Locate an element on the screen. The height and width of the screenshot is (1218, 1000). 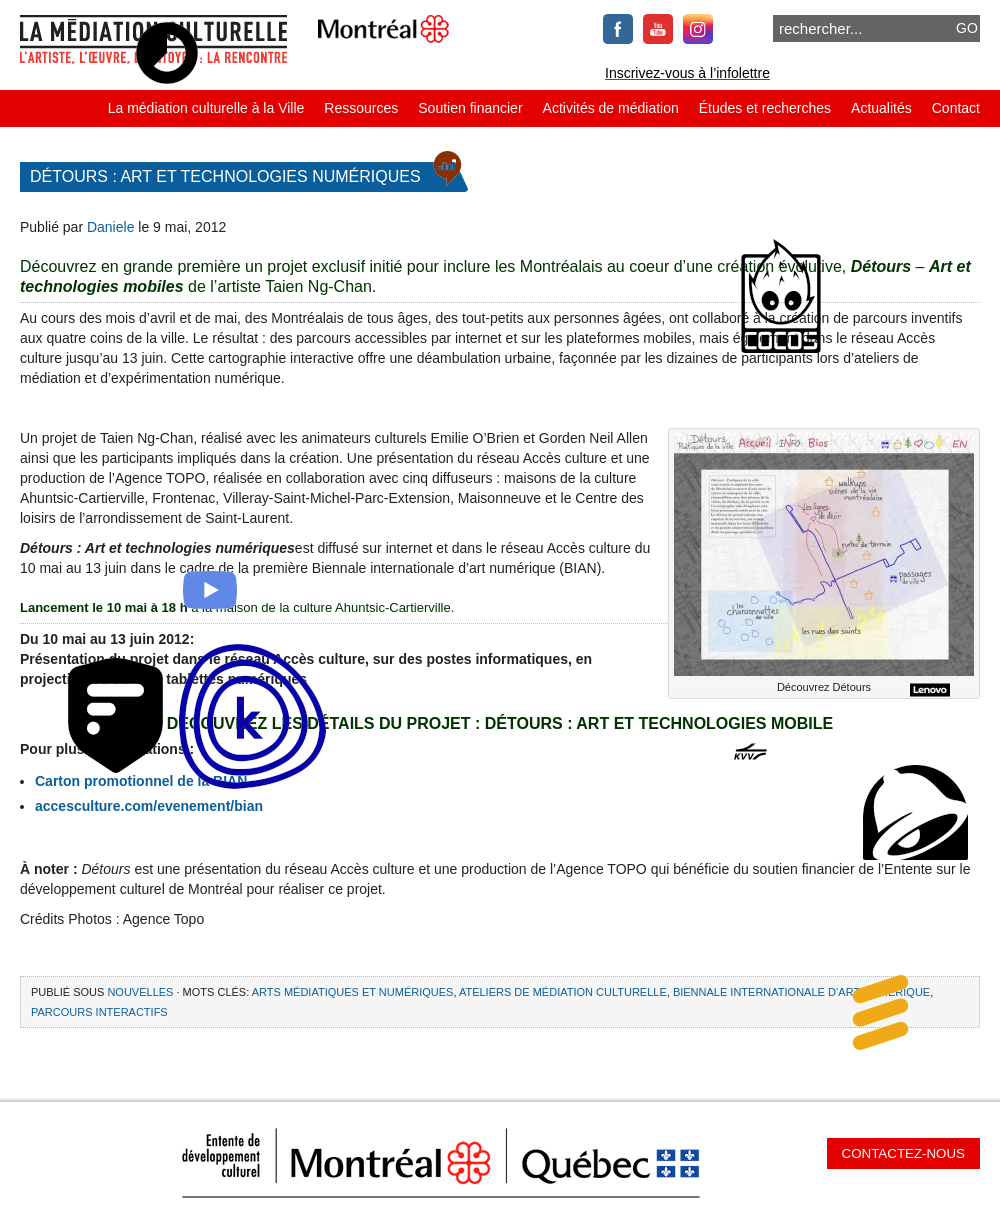
open the Taco Bell app is located at coordinates (915, 812).